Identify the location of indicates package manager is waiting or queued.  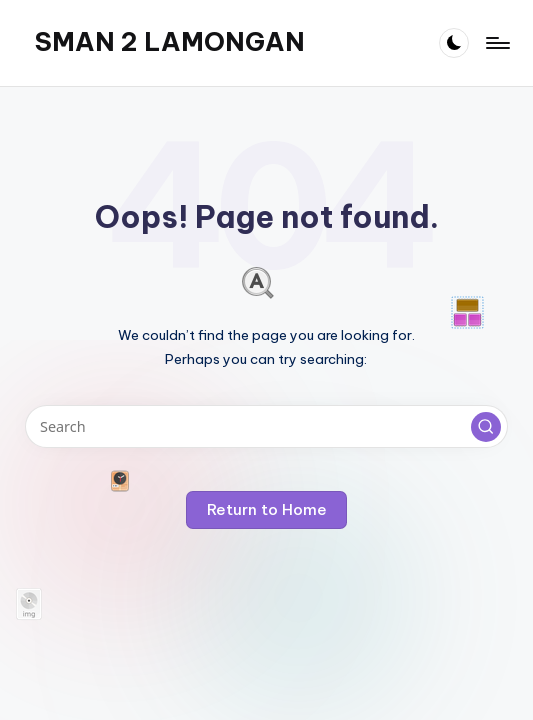
(120, 481).